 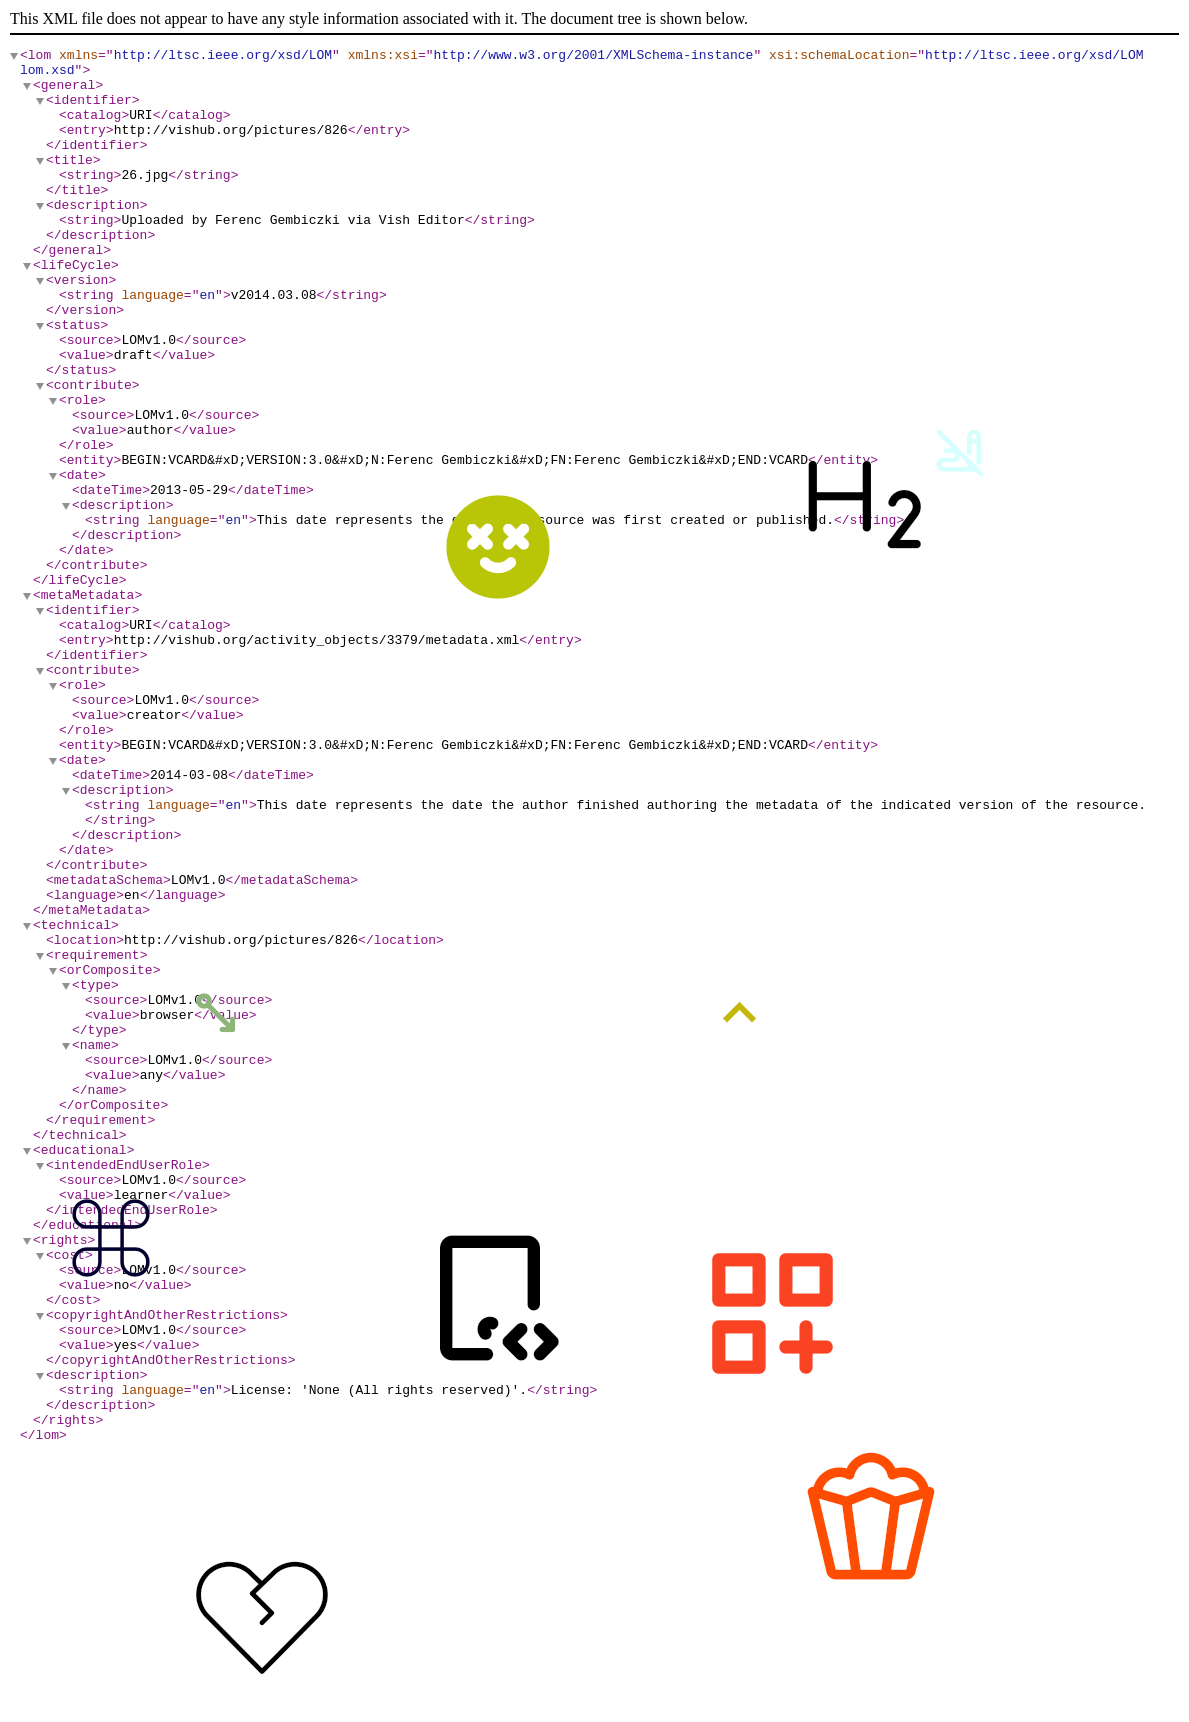 What do you see at coordinates (111, 1238) in the screenshot?
I see `command key modifier for keyboard shortcuts` at bounding box center [111, 1238].